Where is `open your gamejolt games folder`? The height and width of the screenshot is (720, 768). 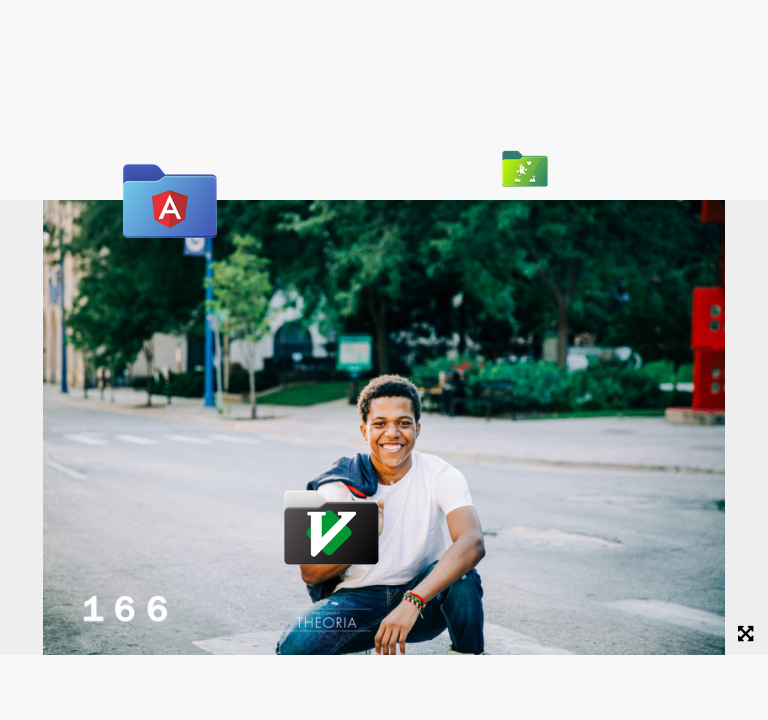 open your gamejolt games folder is located at coordinates (525, 170).